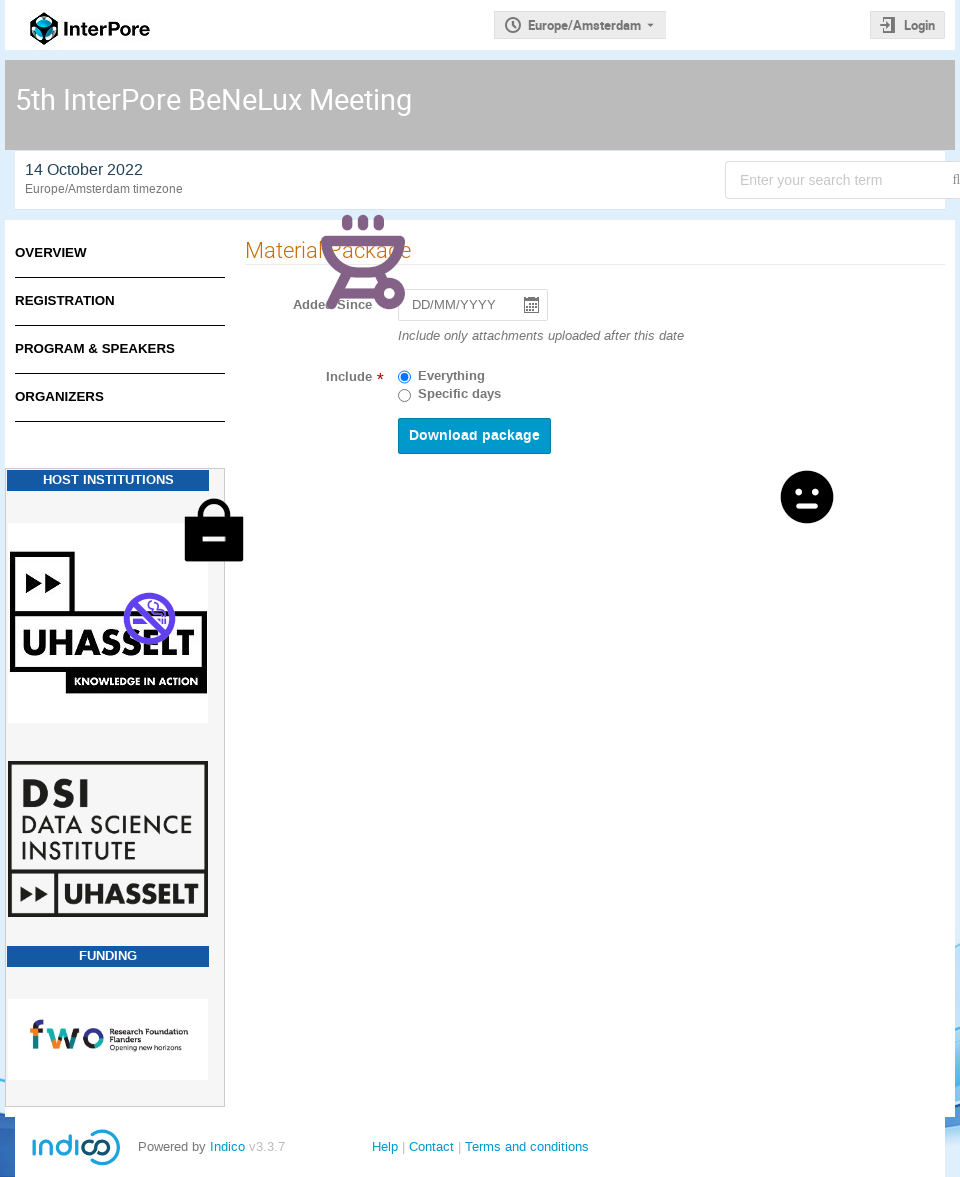 This screenshot has height=1177, width=960. What do you see at coordinates (214, 530) in the screenshot?
I see `remove item from shopping bag` at bounding box center [214, 530].